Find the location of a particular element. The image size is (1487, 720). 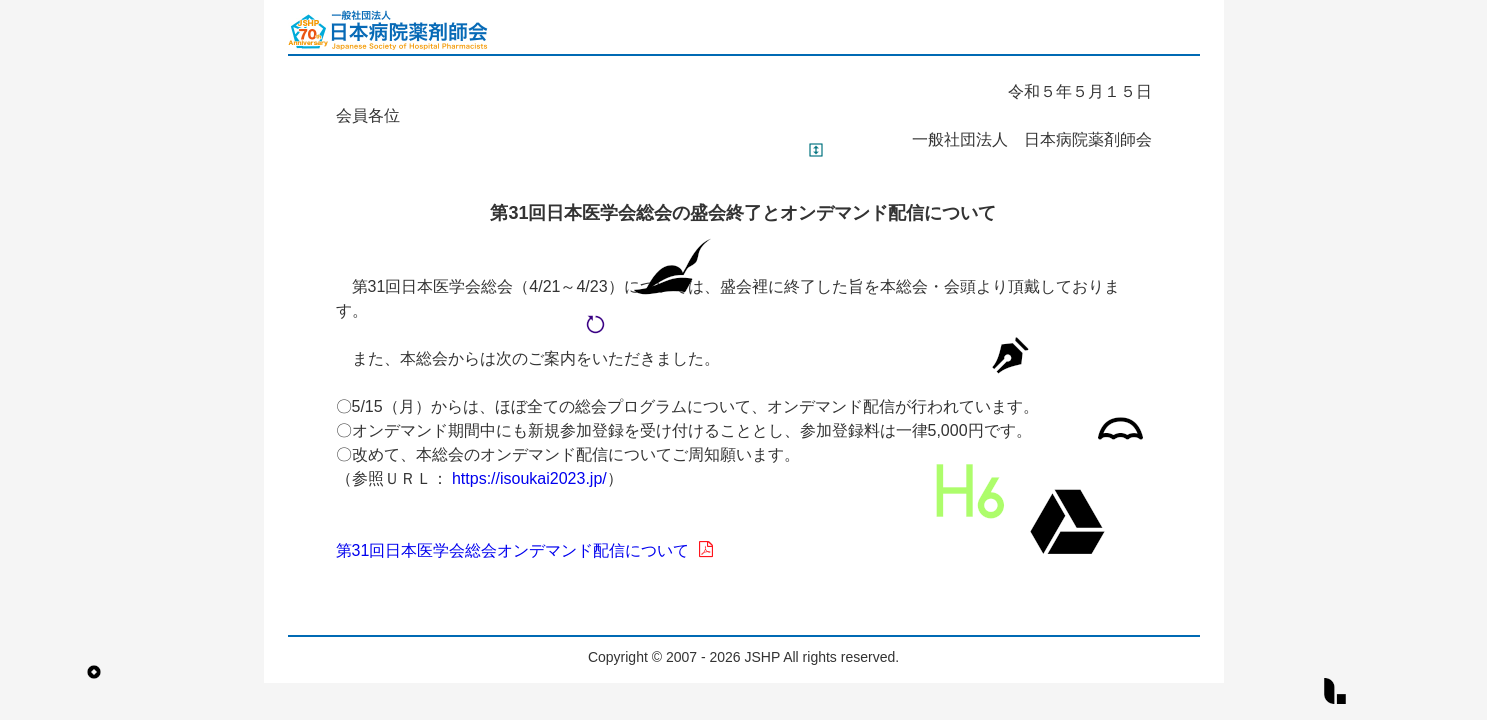

open umbrel home server dashboard is located at coordinates (1120, 428).